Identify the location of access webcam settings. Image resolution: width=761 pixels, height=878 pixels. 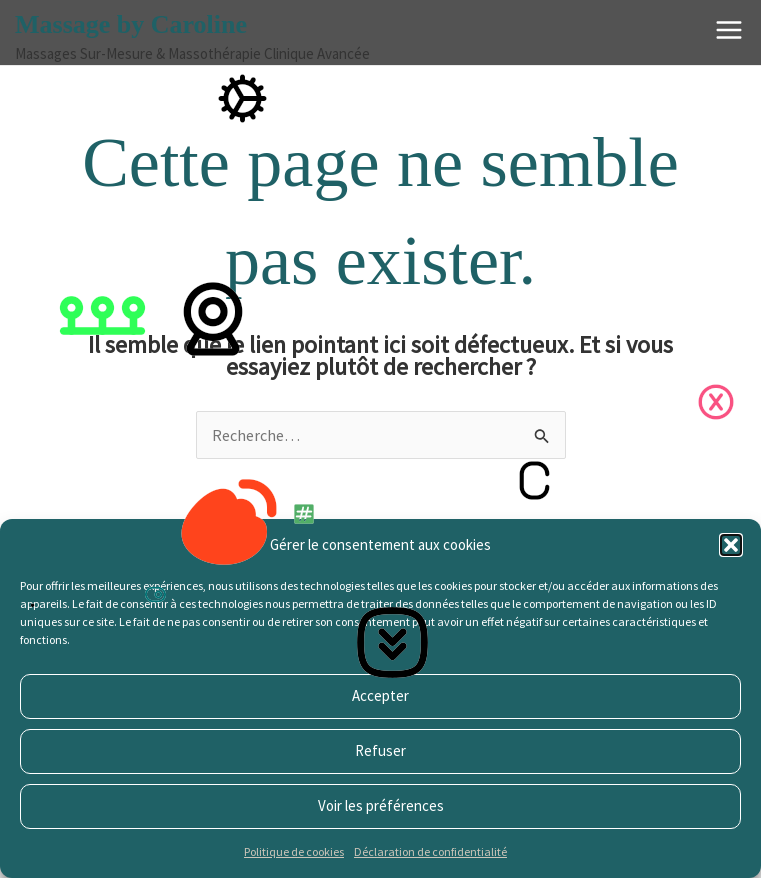
(213, 319).